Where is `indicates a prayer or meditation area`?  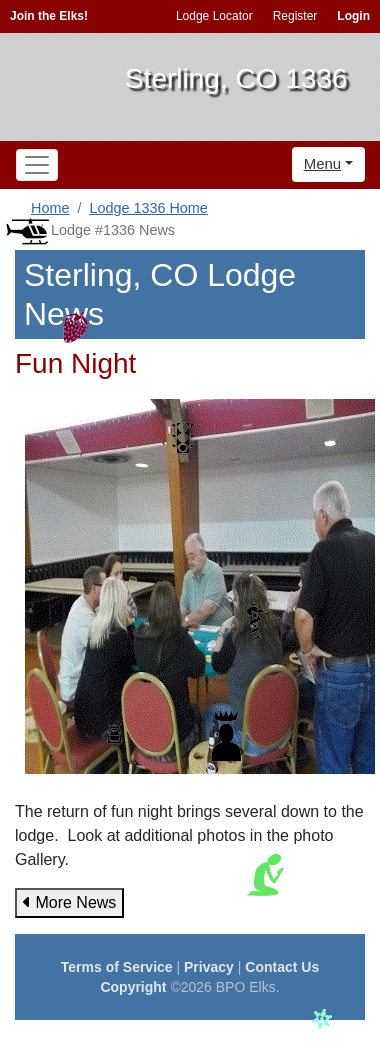 indicates a prayer or meditation area is located at coordinates (265, 873).